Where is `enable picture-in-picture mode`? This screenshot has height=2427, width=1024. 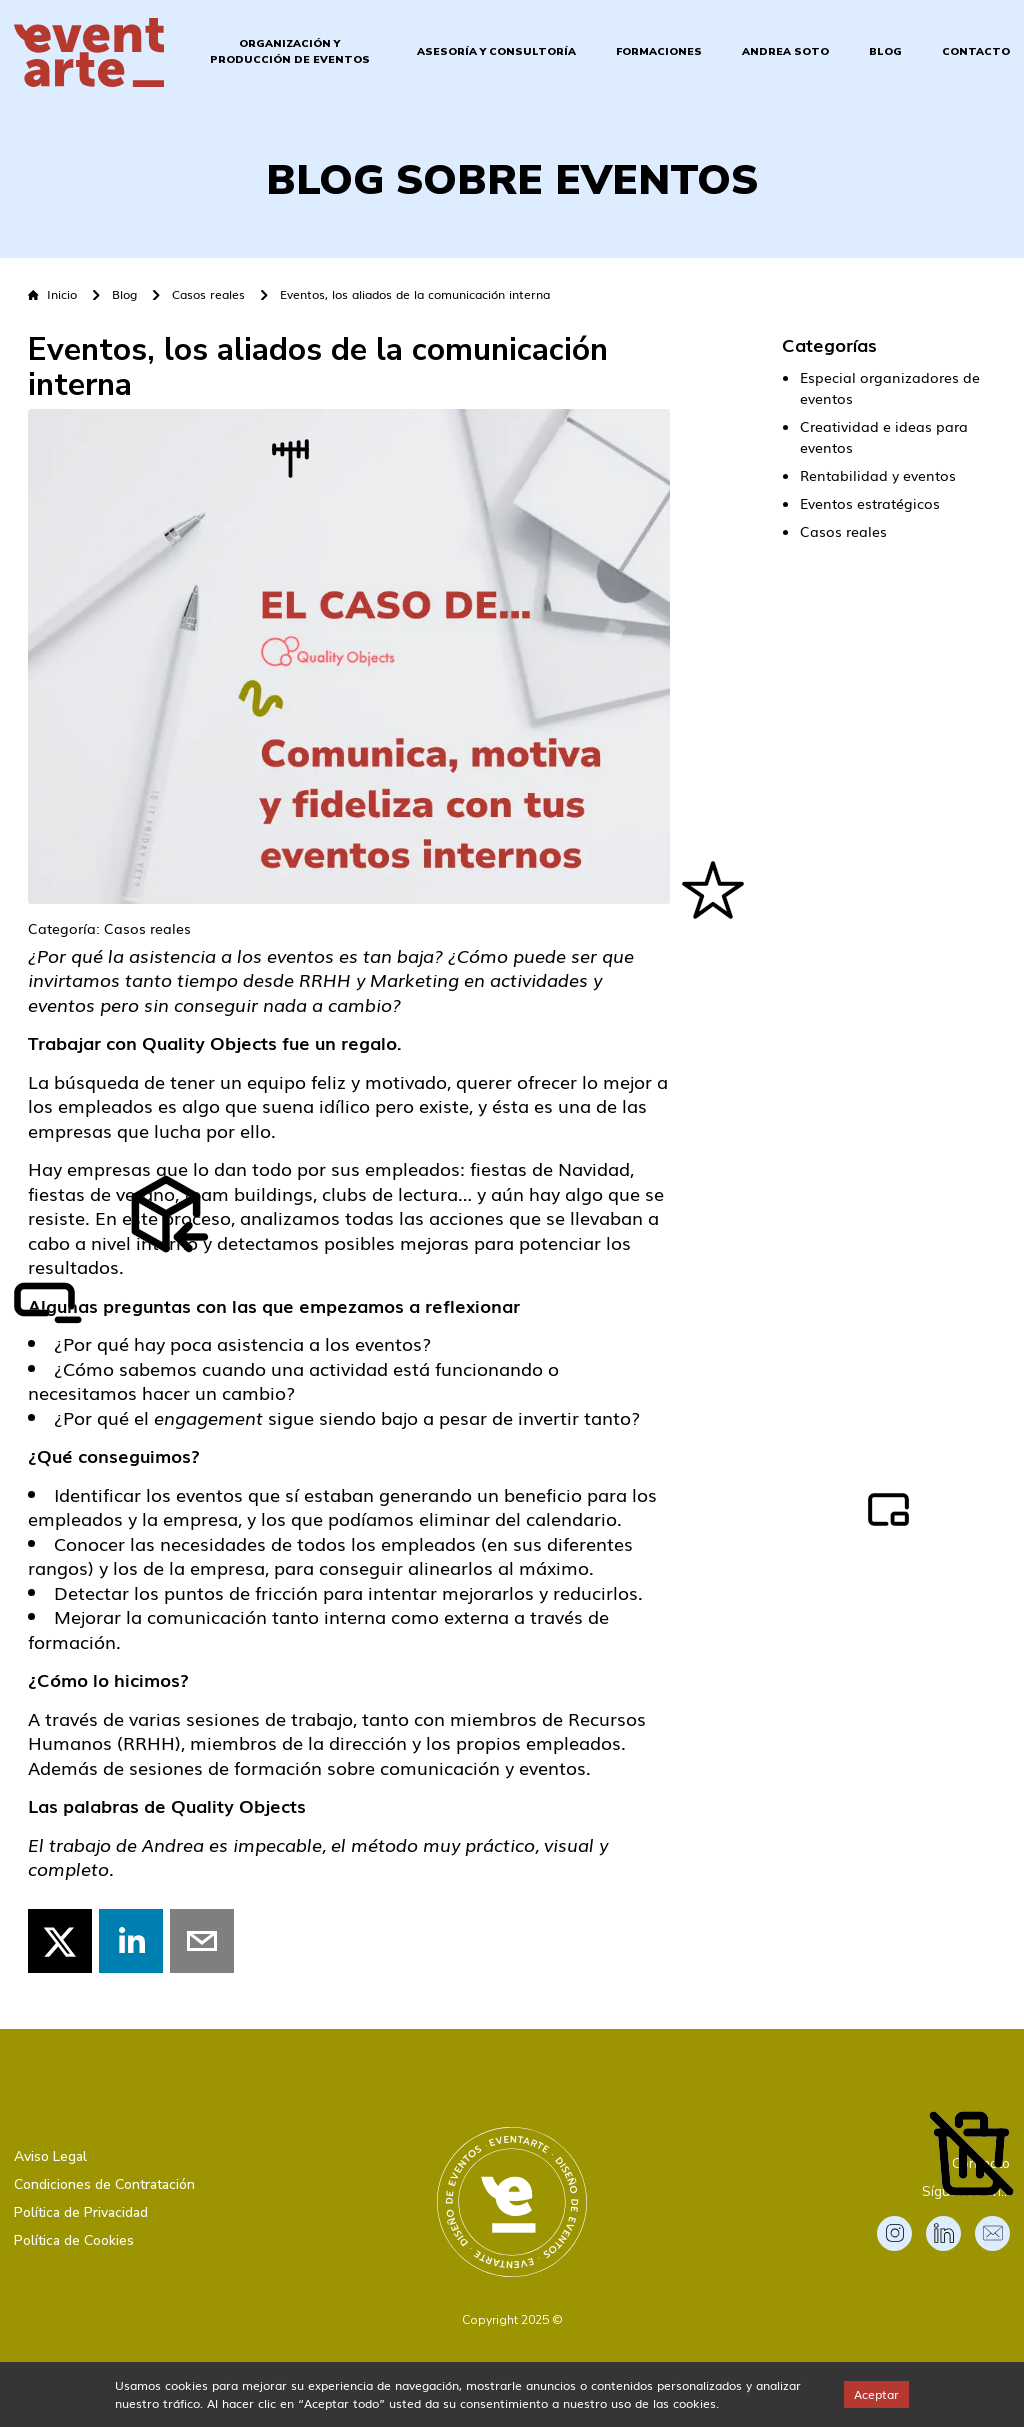
enable picture-in-picture mode is located at coordinates (888, 1509).